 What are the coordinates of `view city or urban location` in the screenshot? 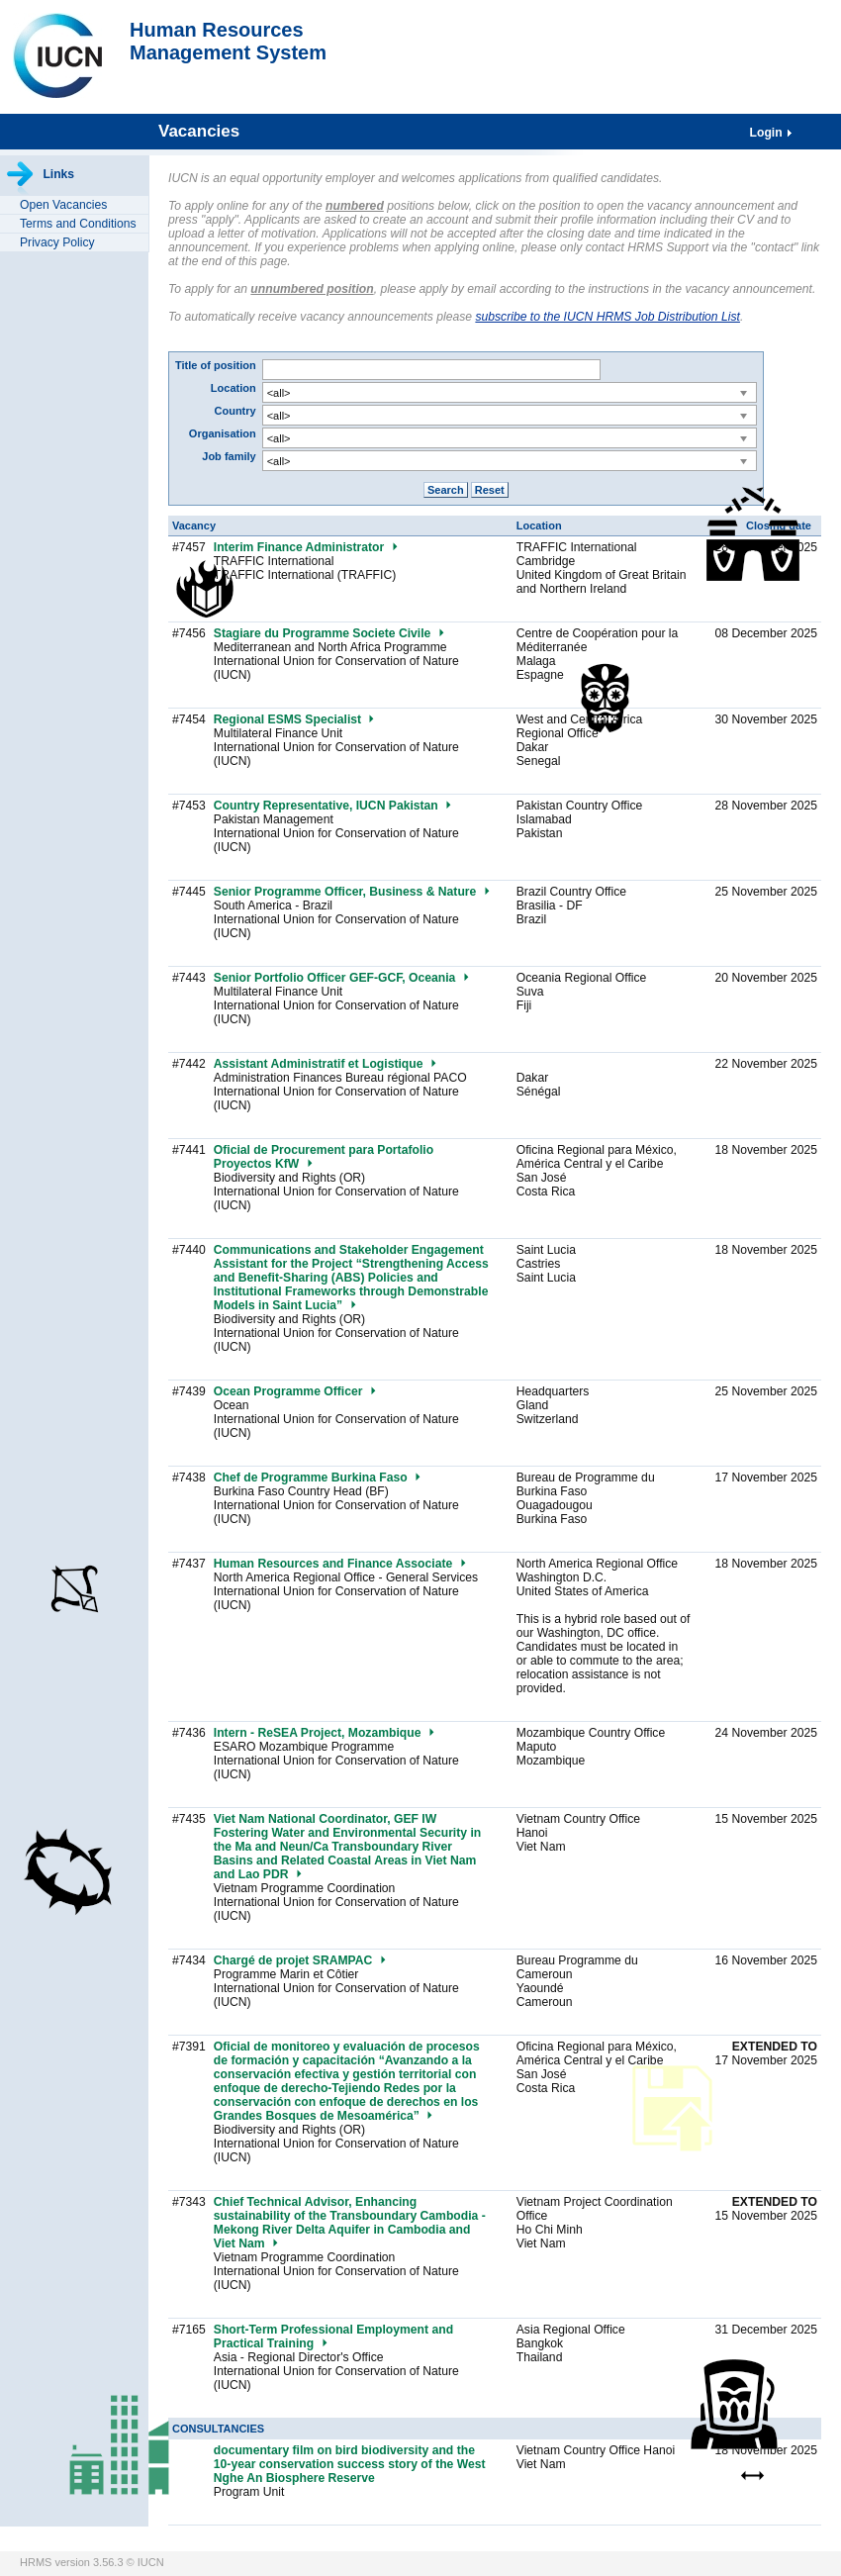 It's located at (119, 2444).